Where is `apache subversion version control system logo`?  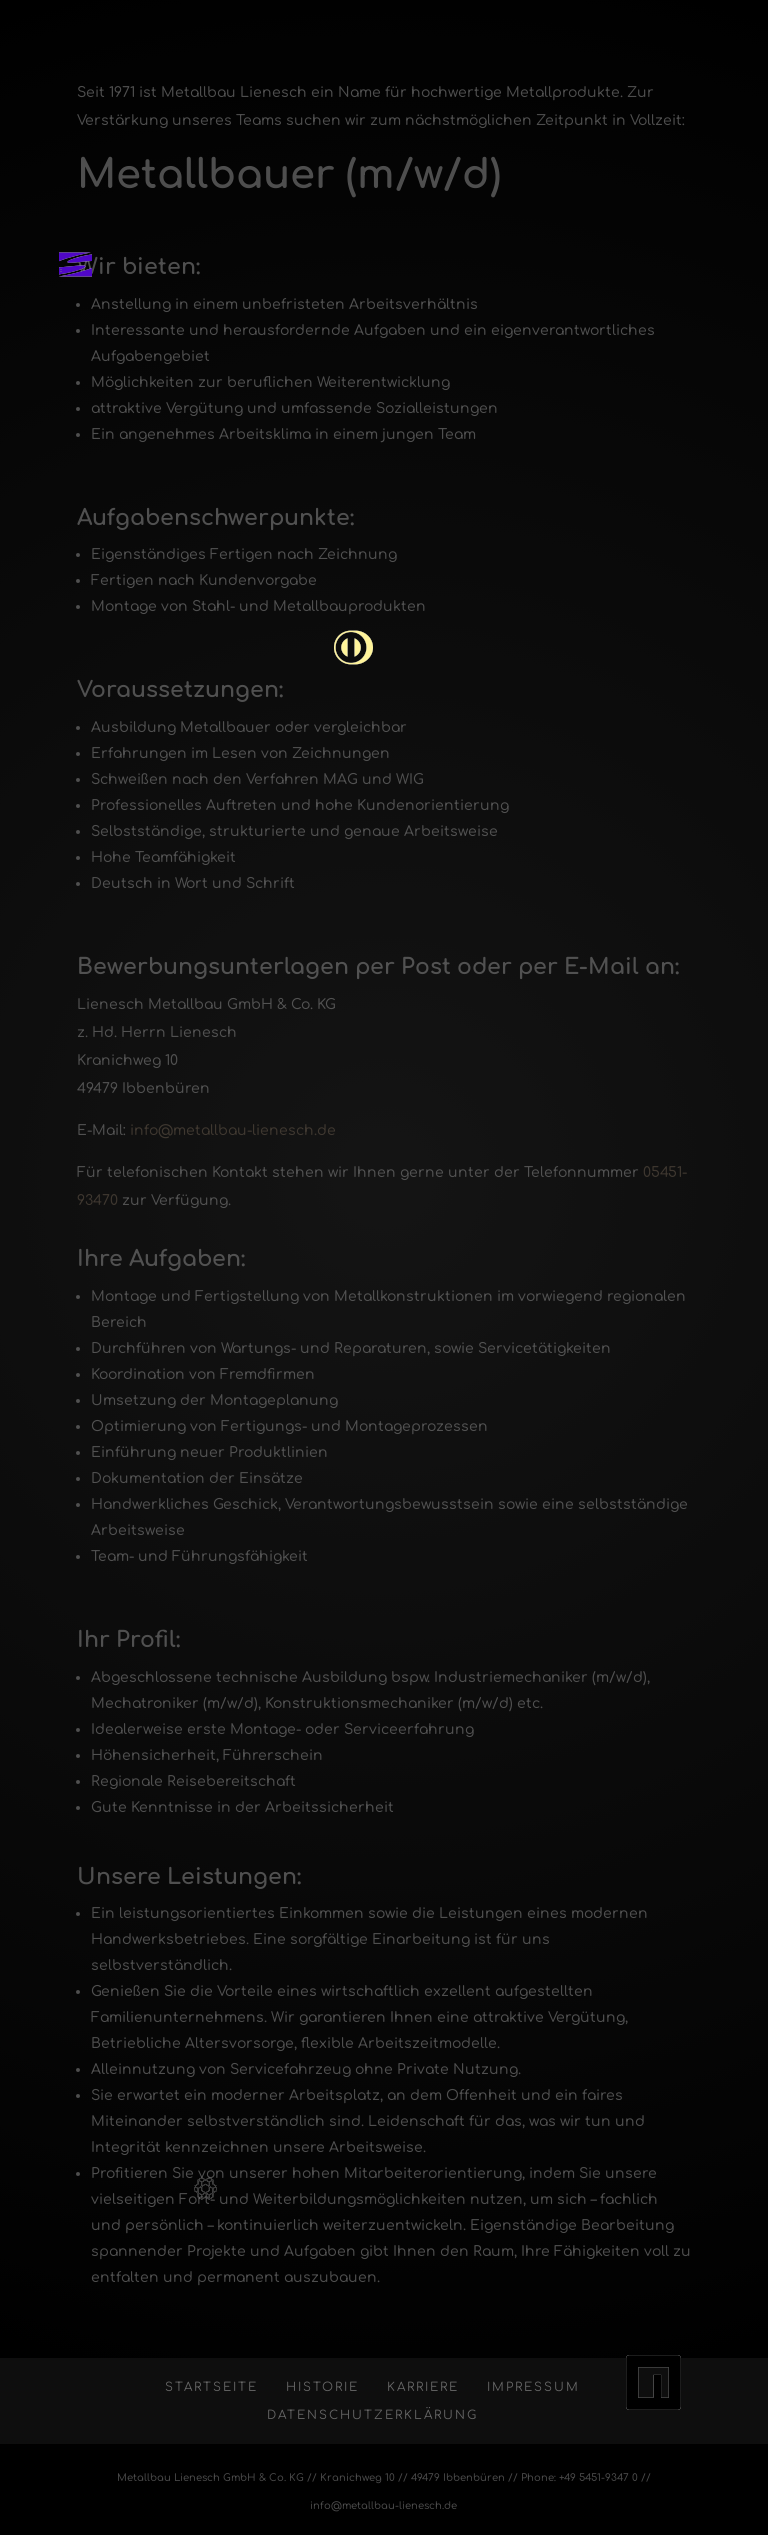 apache subversion version control system logo is located at coordinates (75, 264).